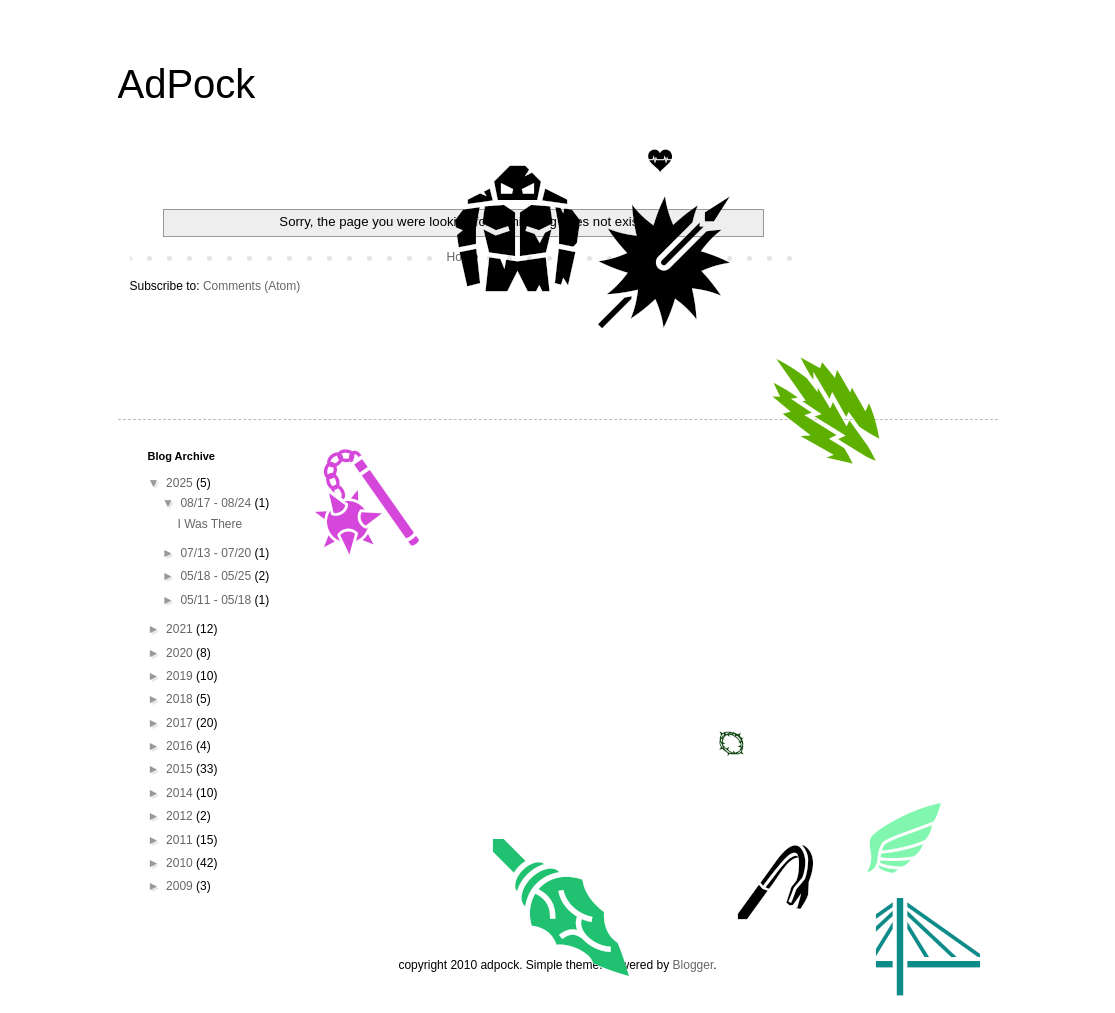 The width and height of the screenshot is (1115, 1013). Describe the element at coordinates (904, 838) in the screenshot. I see `indicates premium or liberty status` at that location.